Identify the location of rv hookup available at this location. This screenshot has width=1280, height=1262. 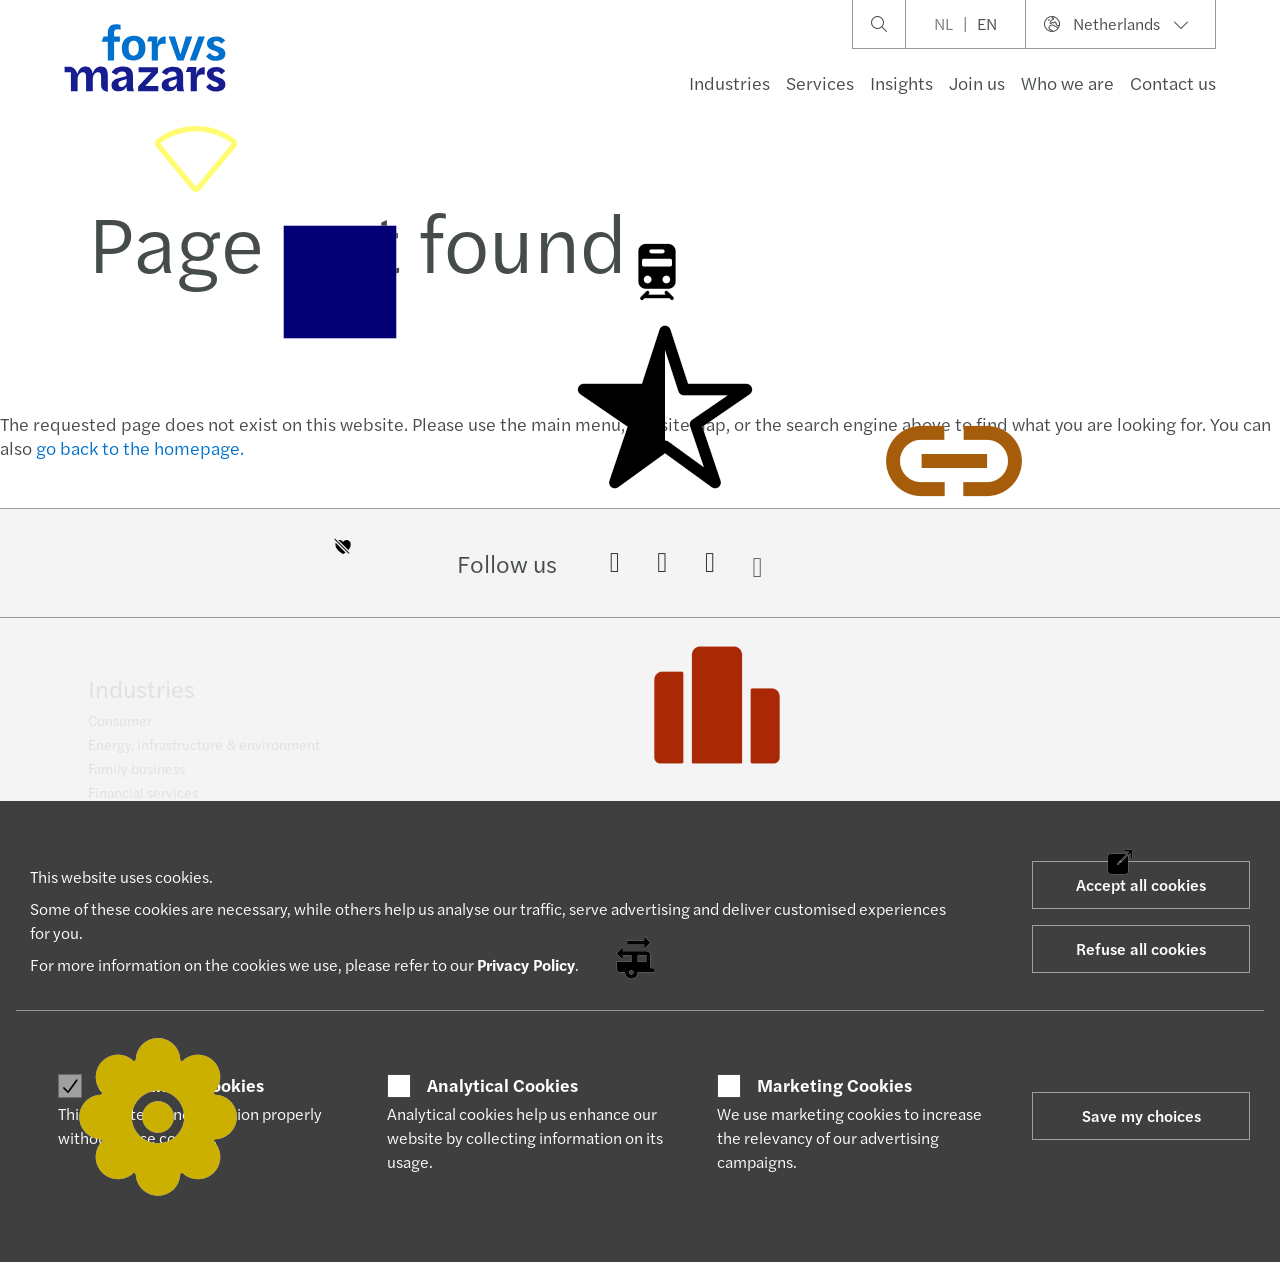
(633, 957).